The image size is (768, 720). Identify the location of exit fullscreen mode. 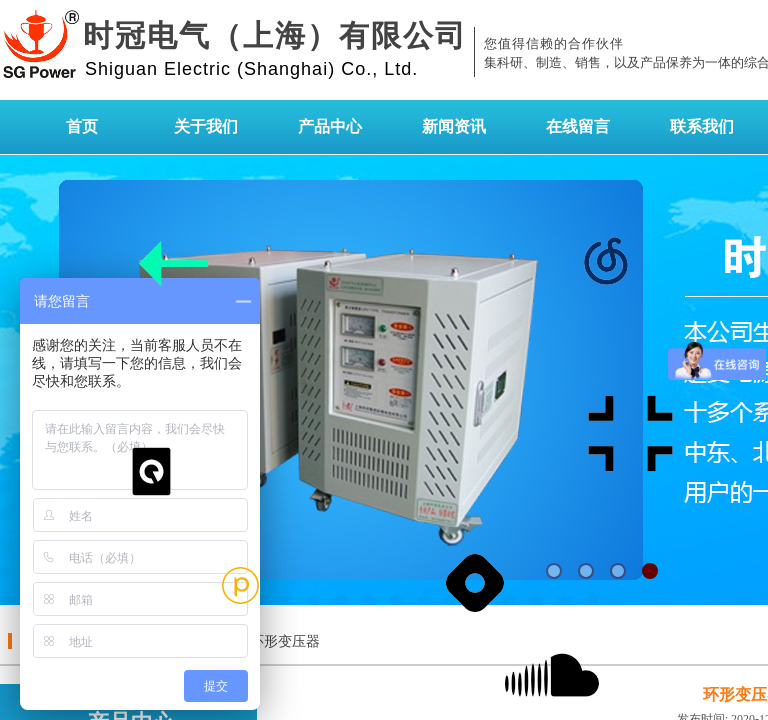
(630, 433).